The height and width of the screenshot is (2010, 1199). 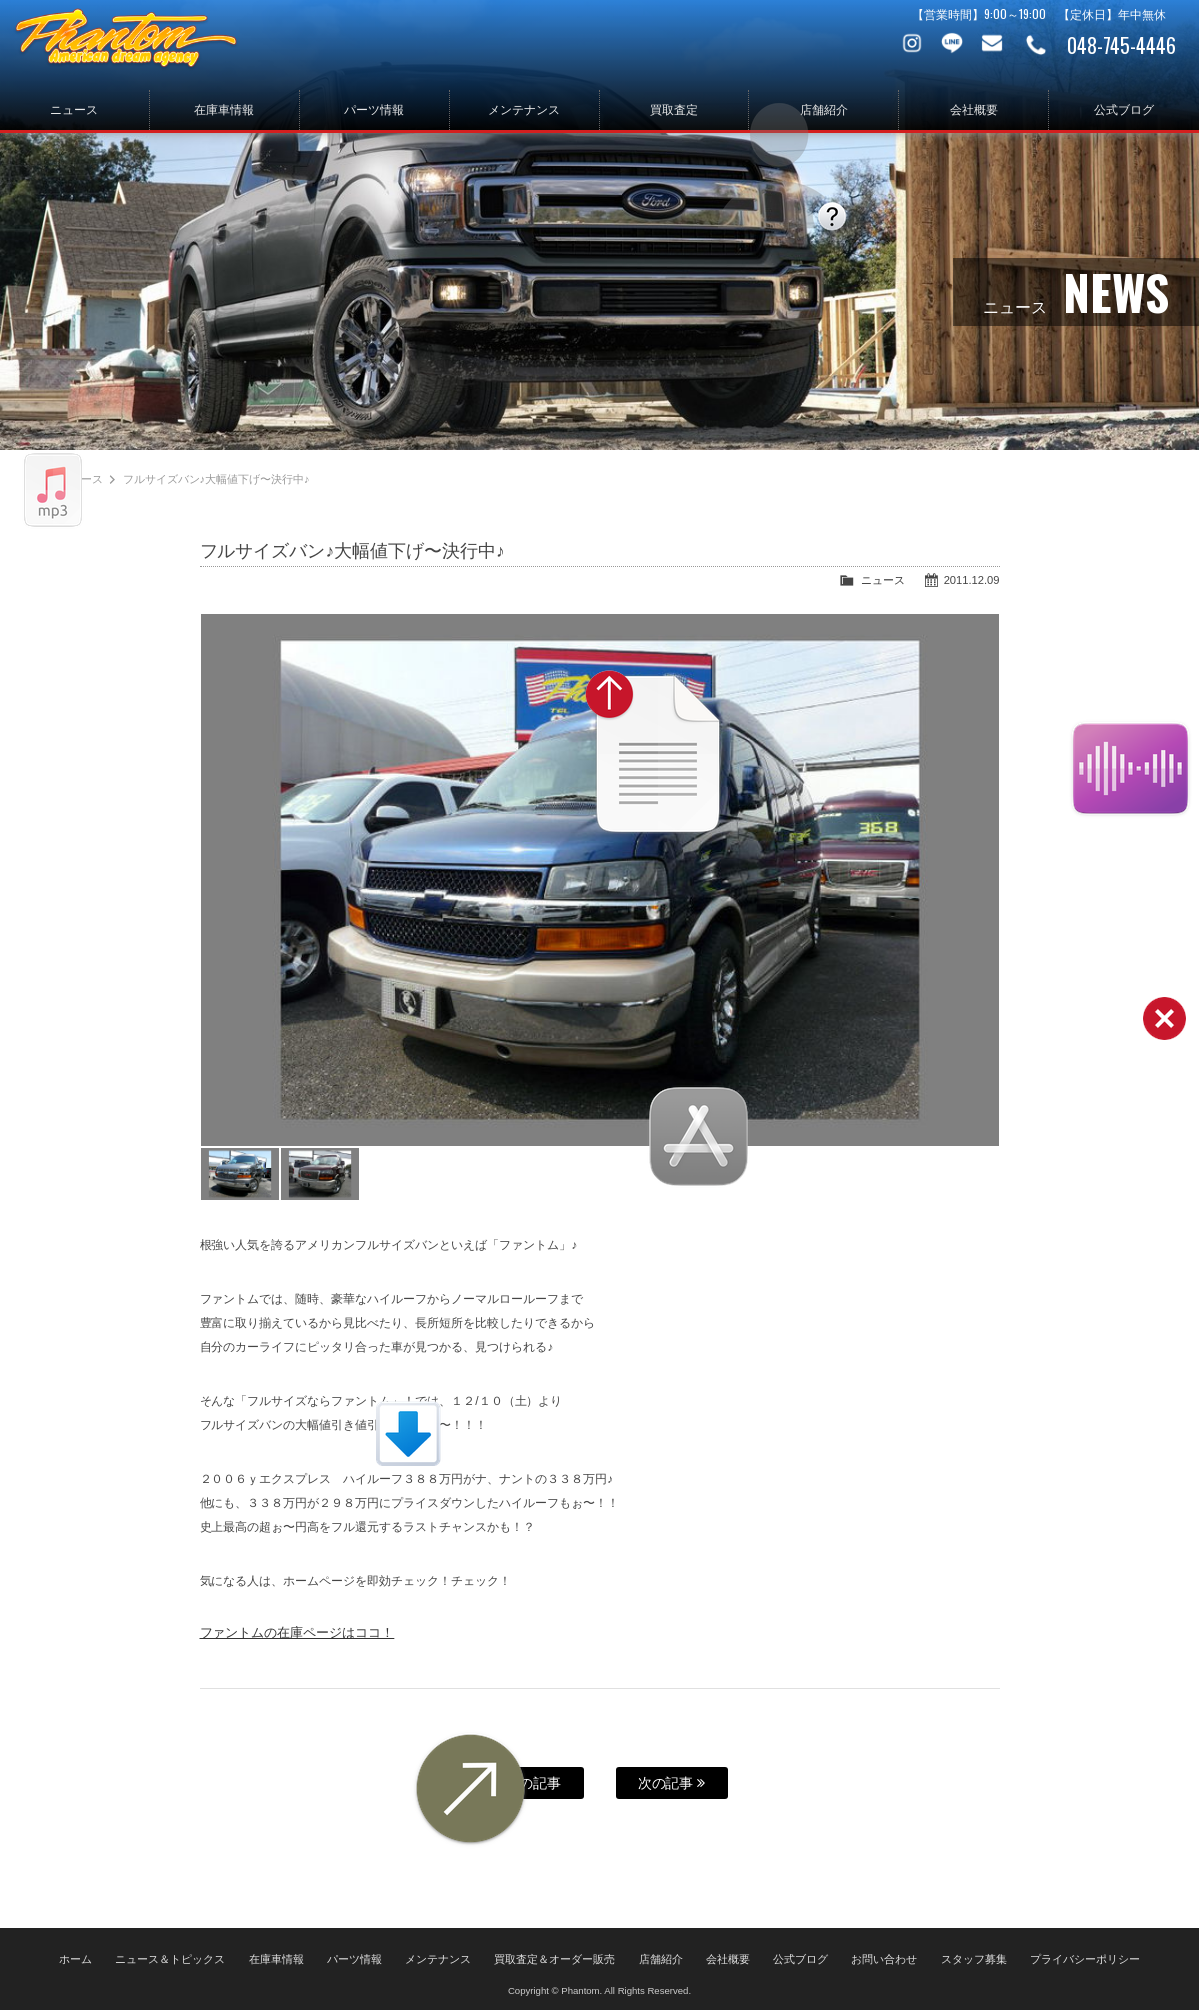 I want to click on unknown or unidentified user account, so click(x=779, y=165).